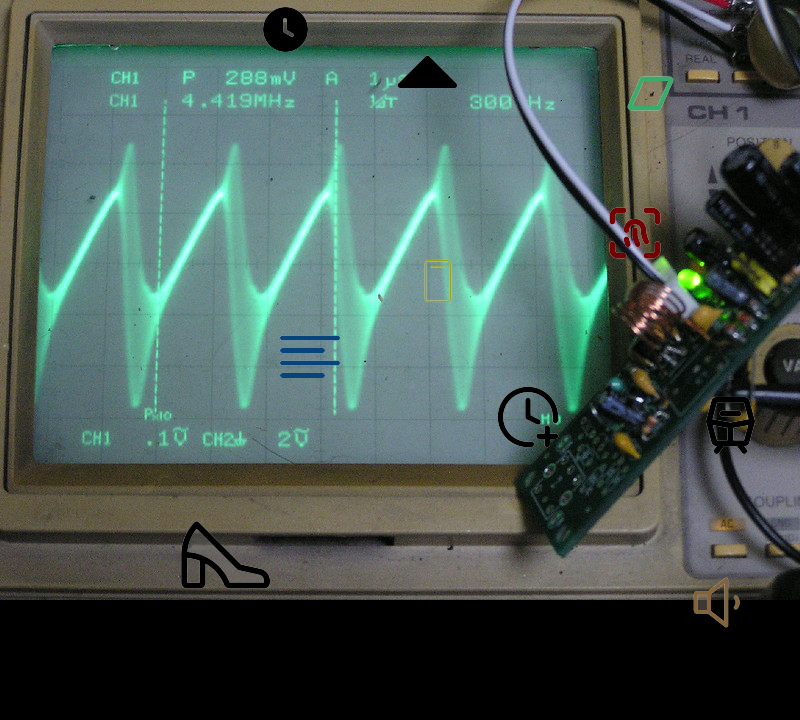 This screenshot has height=720, width=800. Describe the element at coordinates (438, 281) in the screenshot. I see `access device speaker settings` at that location.